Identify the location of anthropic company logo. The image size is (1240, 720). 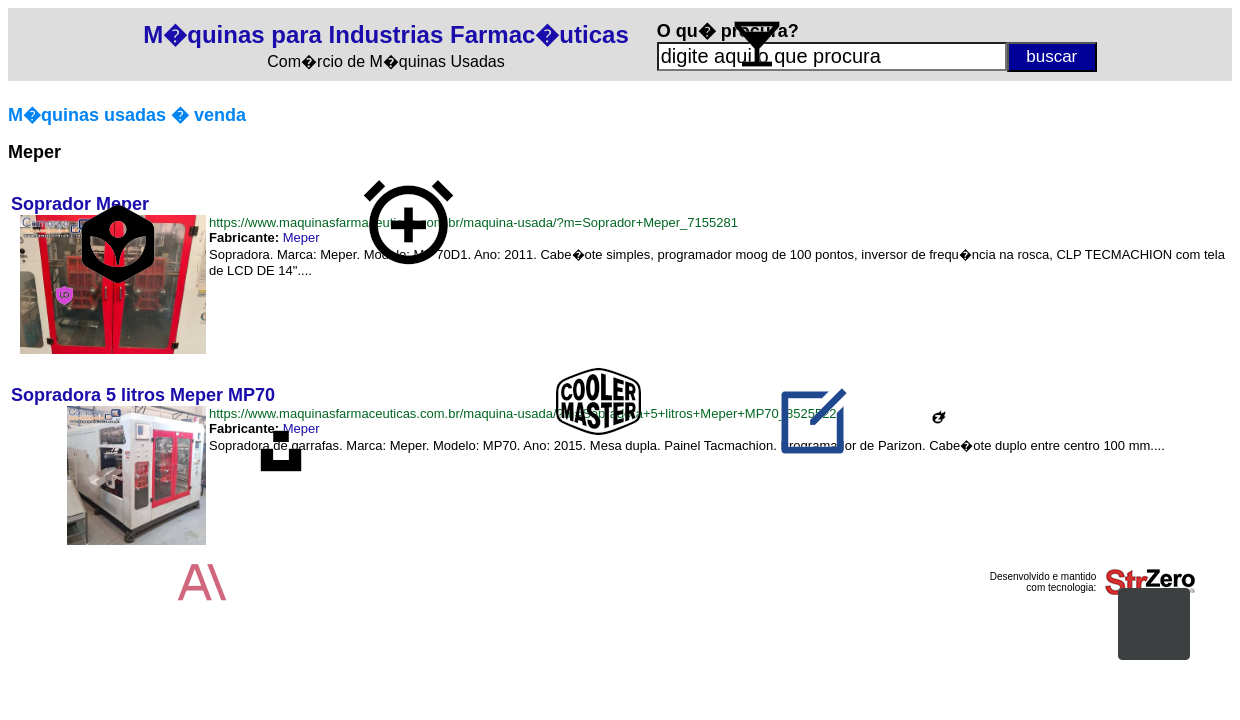
(202, 581).